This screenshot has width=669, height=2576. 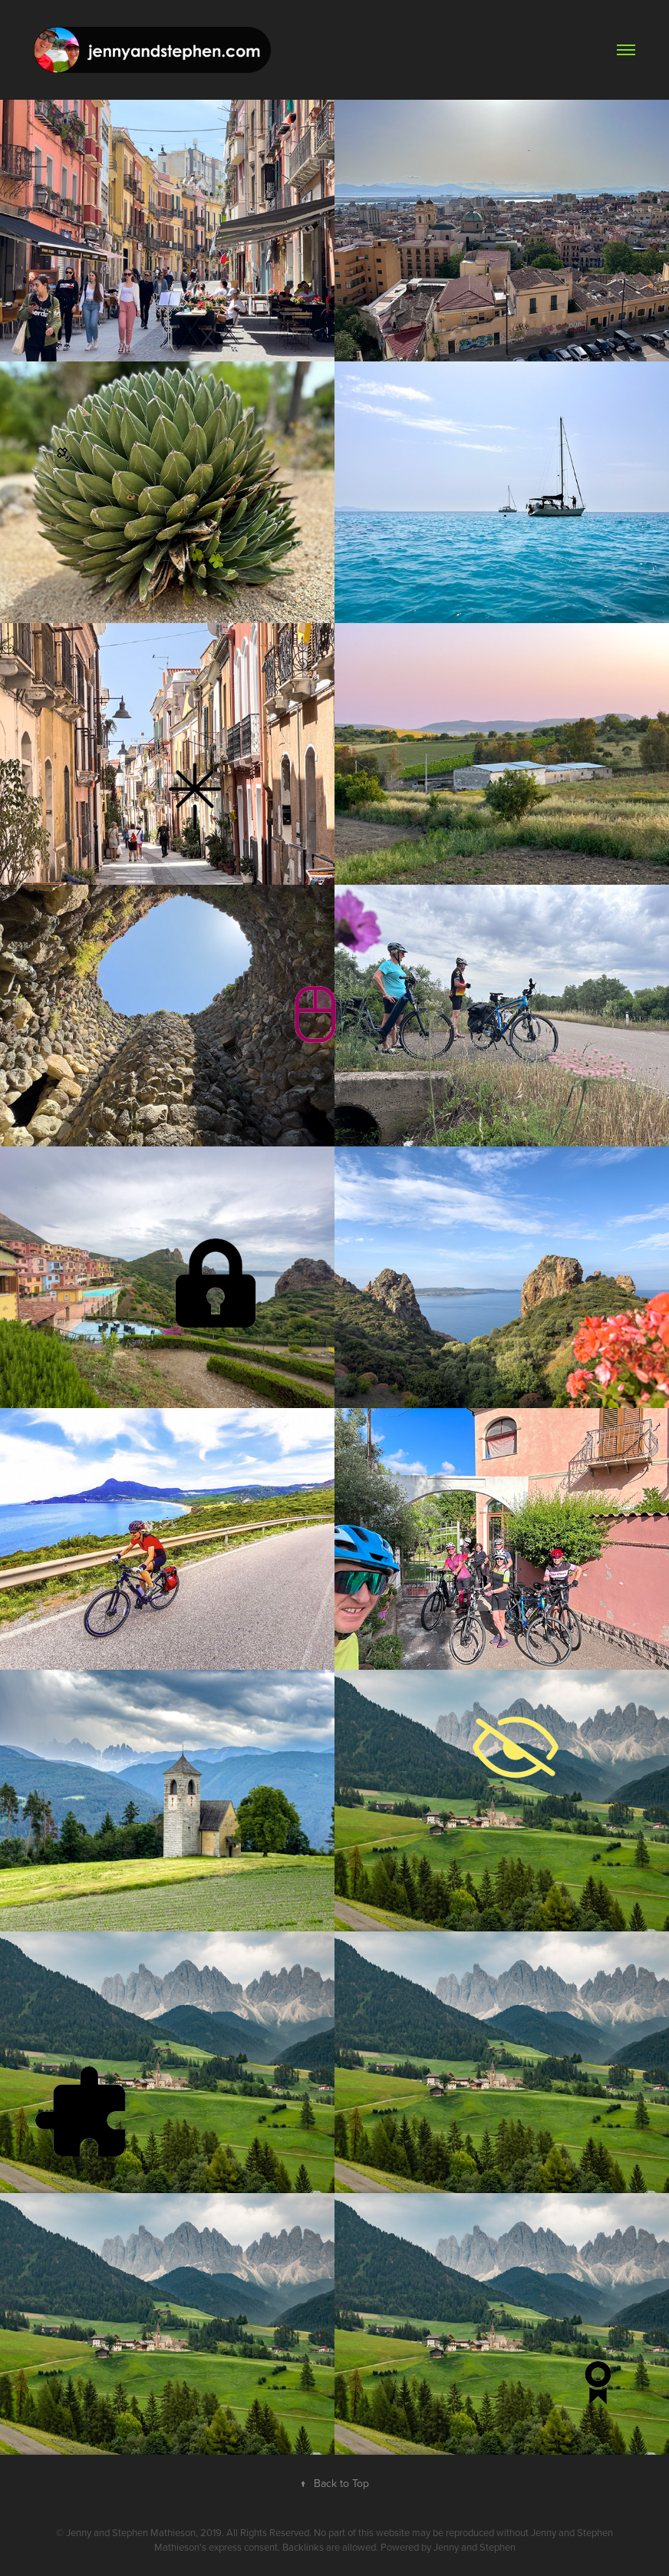 I want to click on view achievements or awards, so click(x=598, y=2383).